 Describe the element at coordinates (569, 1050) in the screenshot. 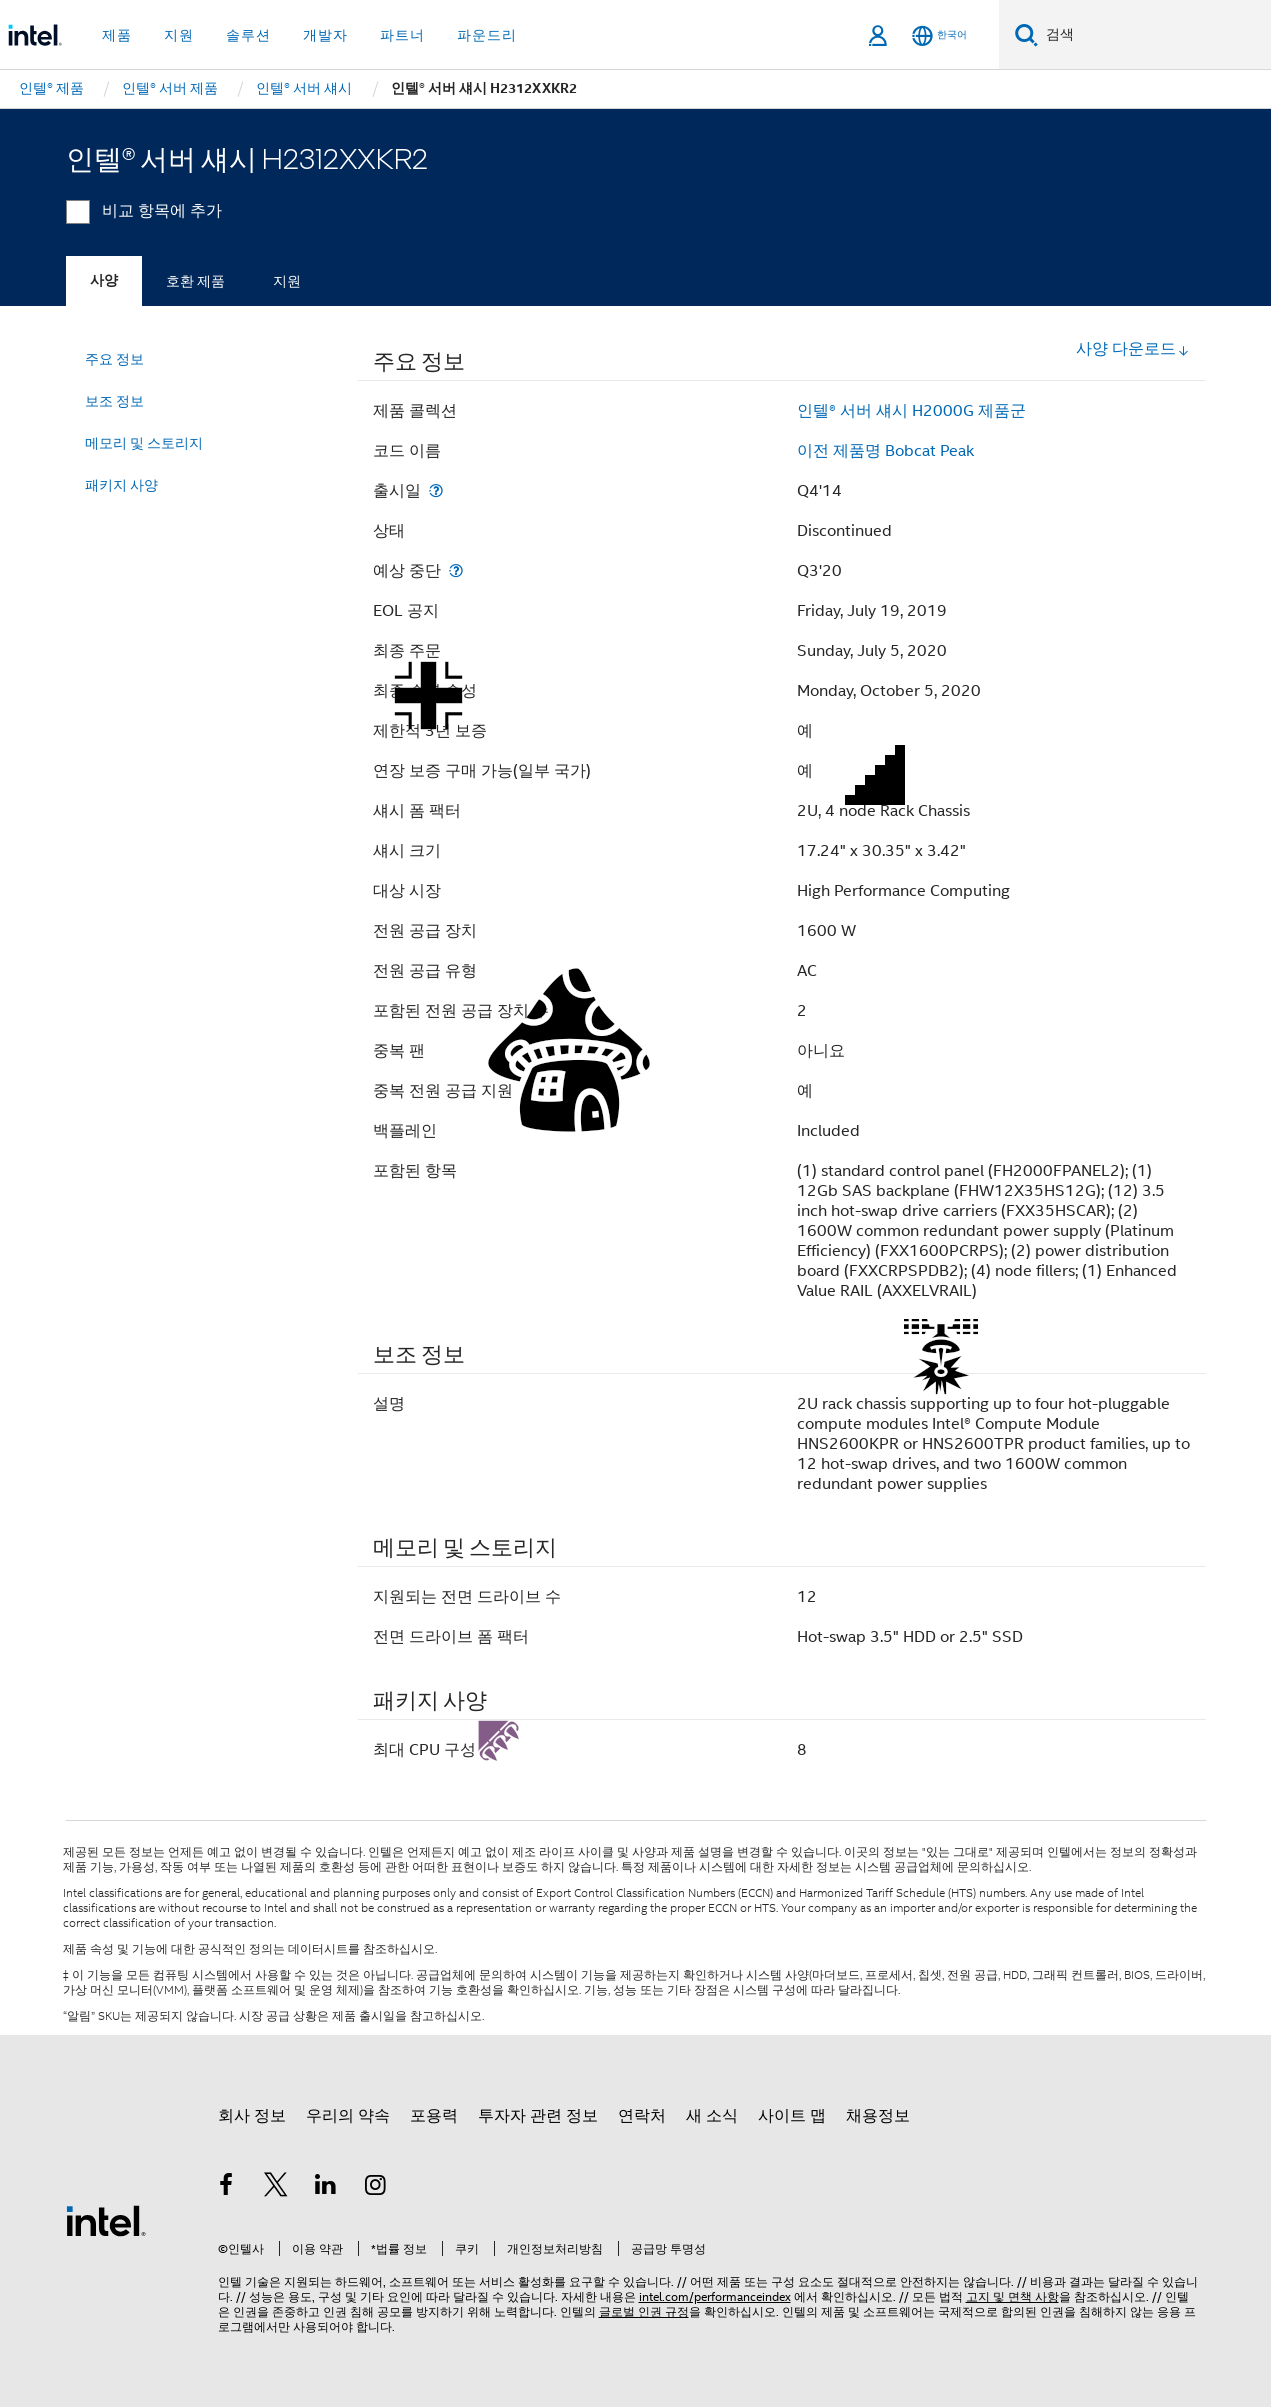

I see `access fairy tale or fantasy-themed game content` at that location.